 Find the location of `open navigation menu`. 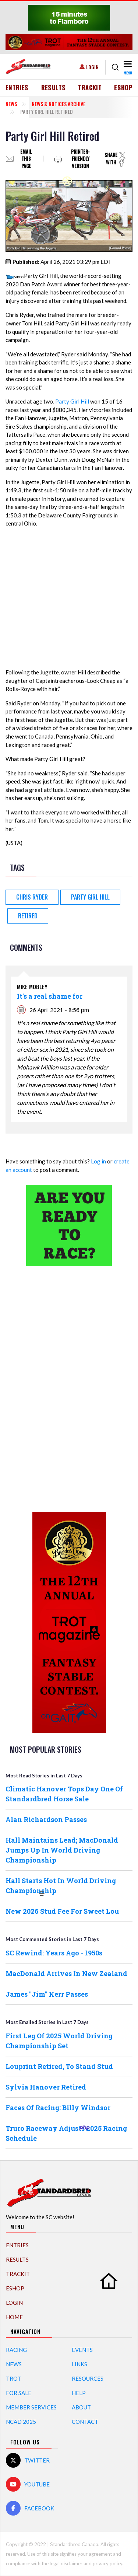

open navigation menu is located at coordinates (42, 1893).